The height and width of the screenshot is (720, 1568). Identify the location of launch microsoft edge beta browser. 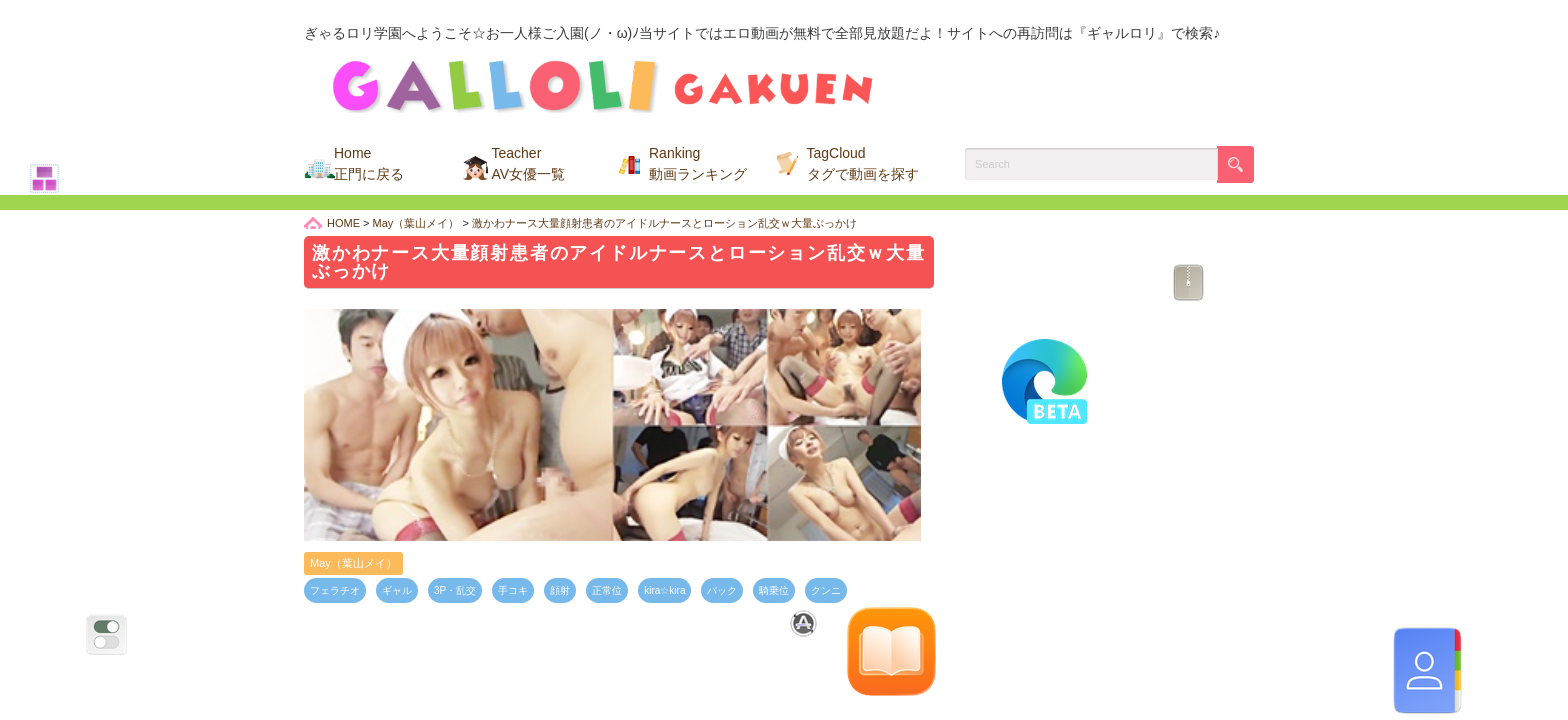
(1044, 381).